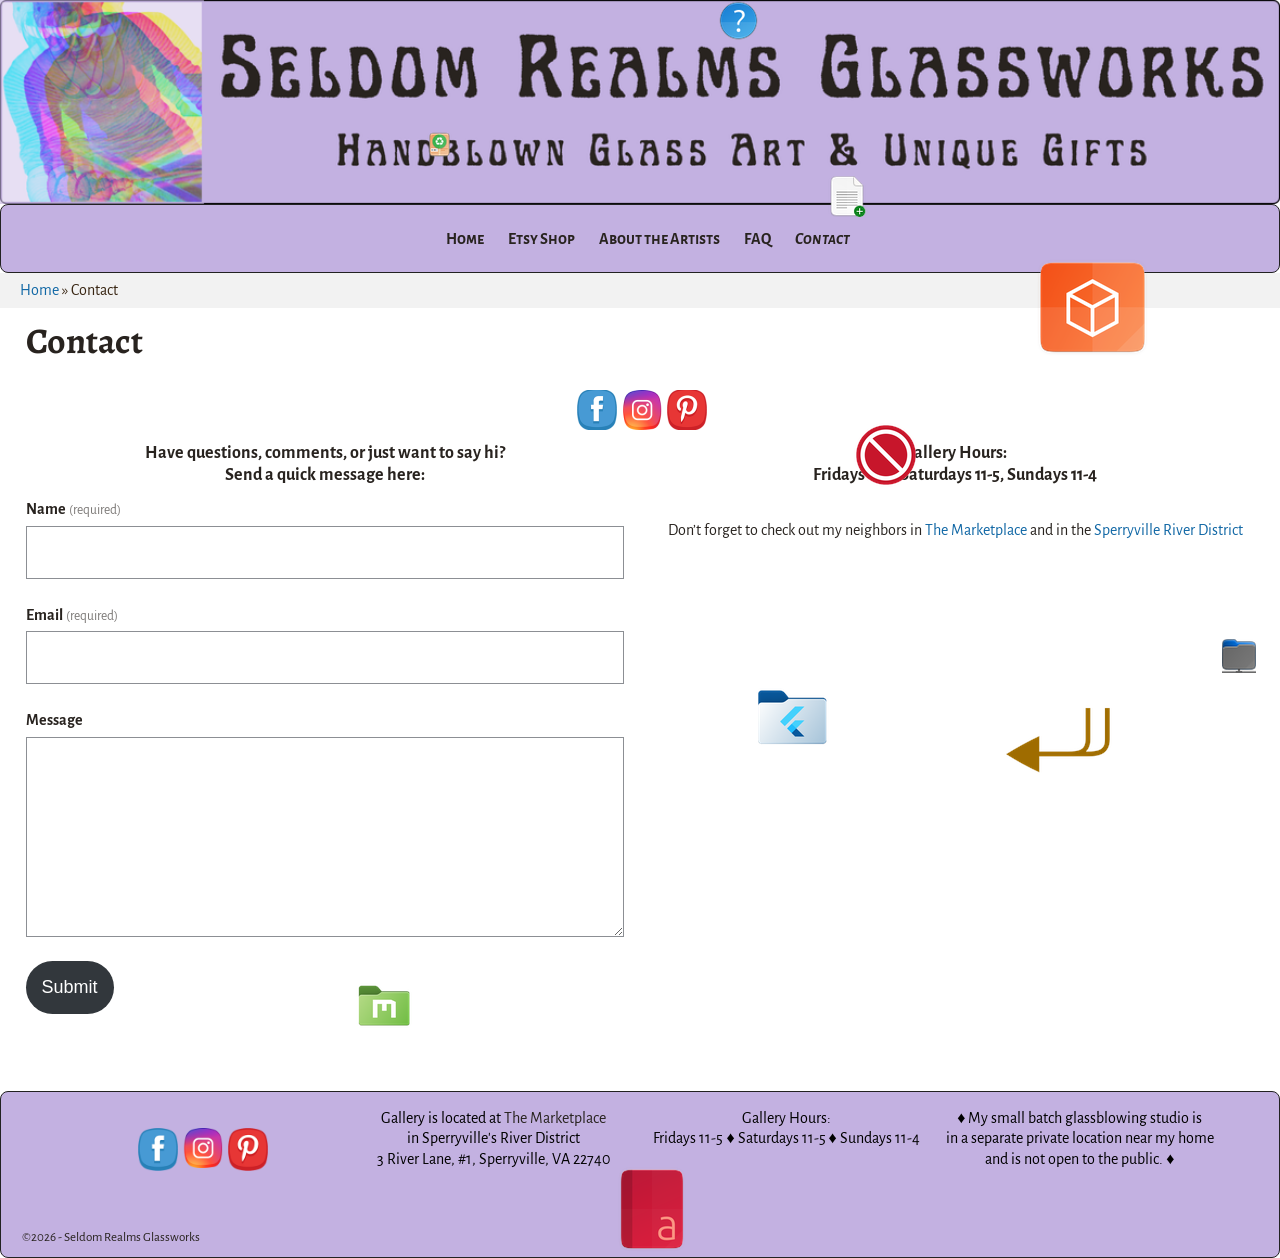 This screenshot has width=1280, height=1258. Describe the element at coordinates (847, 196) in the screenshot. I see `create a new document` at that location.